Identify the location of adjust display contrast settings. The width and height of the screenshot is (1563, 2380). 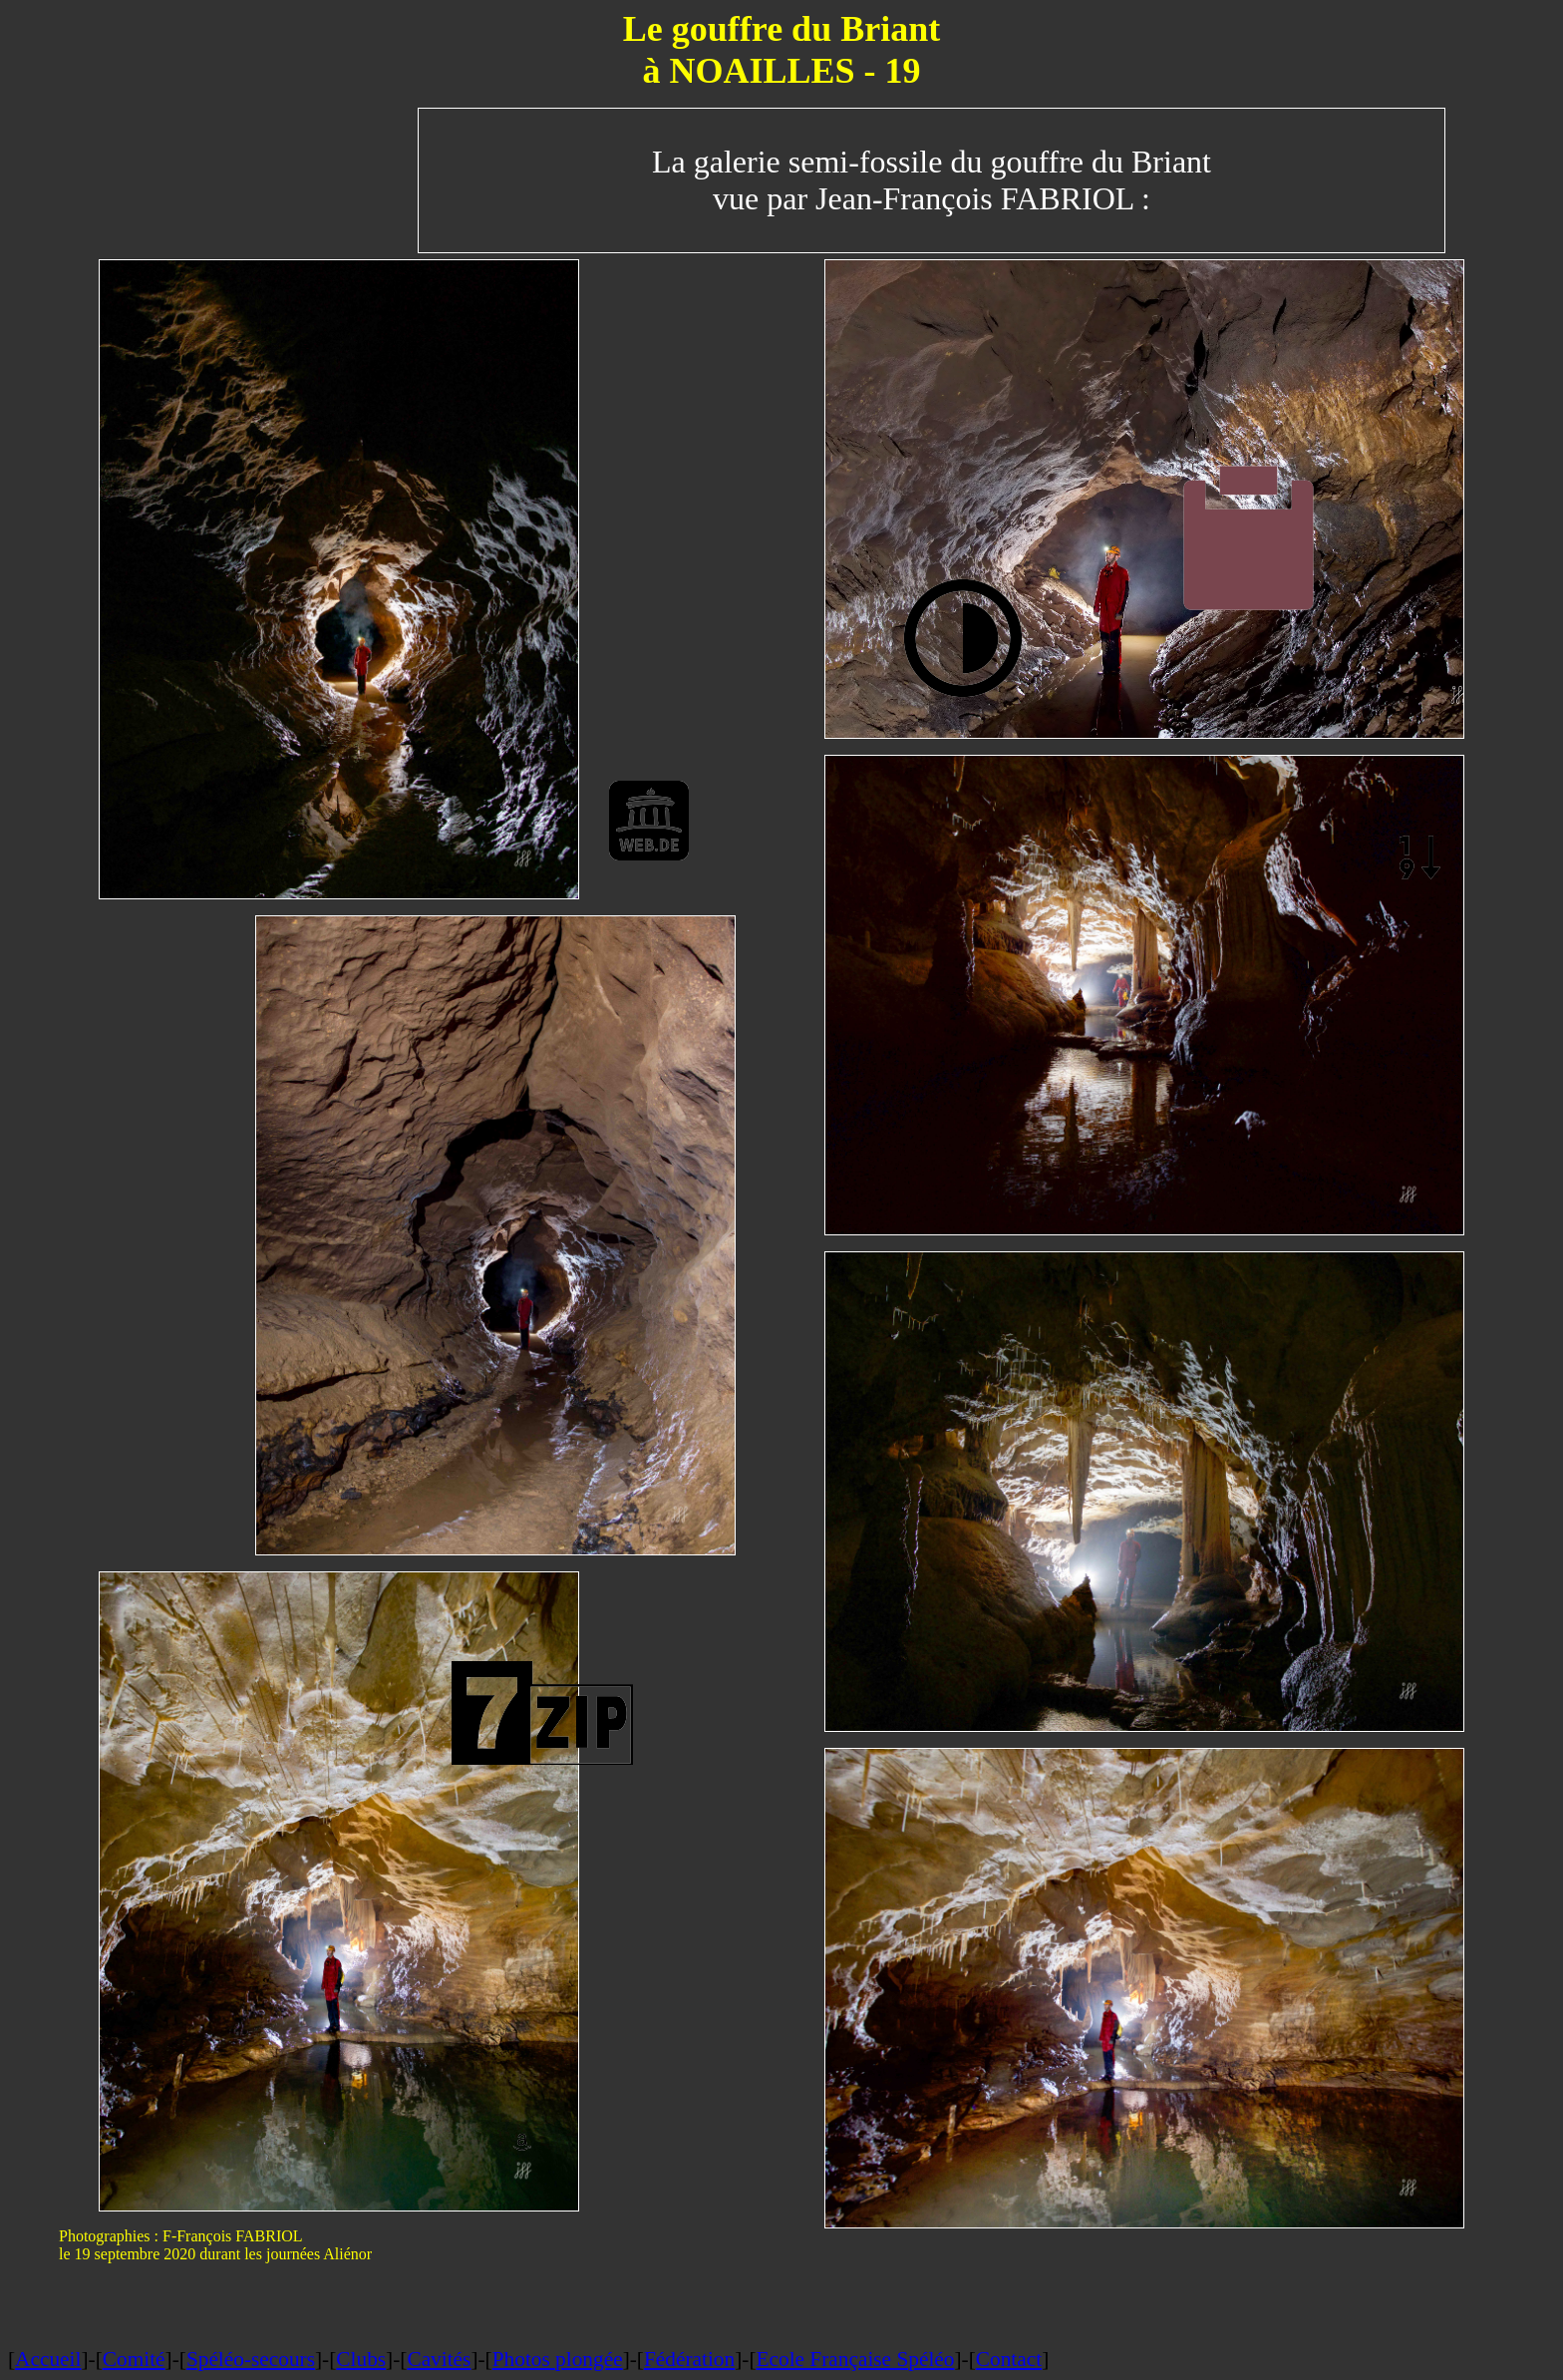
(963, 638).